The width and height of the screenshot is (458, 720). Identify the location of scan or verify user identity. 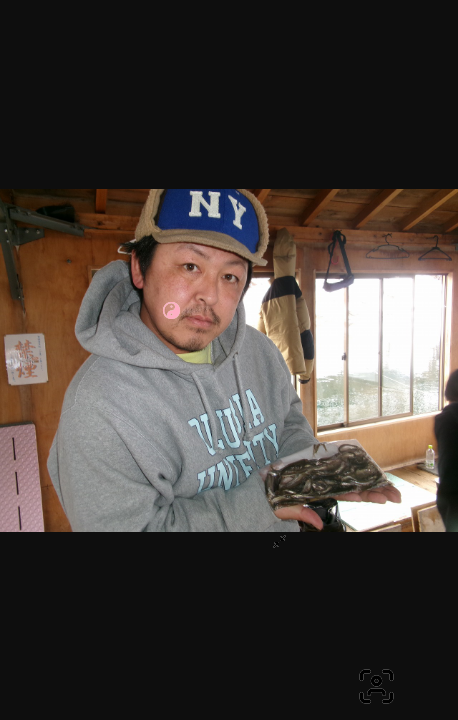
(376, 686).